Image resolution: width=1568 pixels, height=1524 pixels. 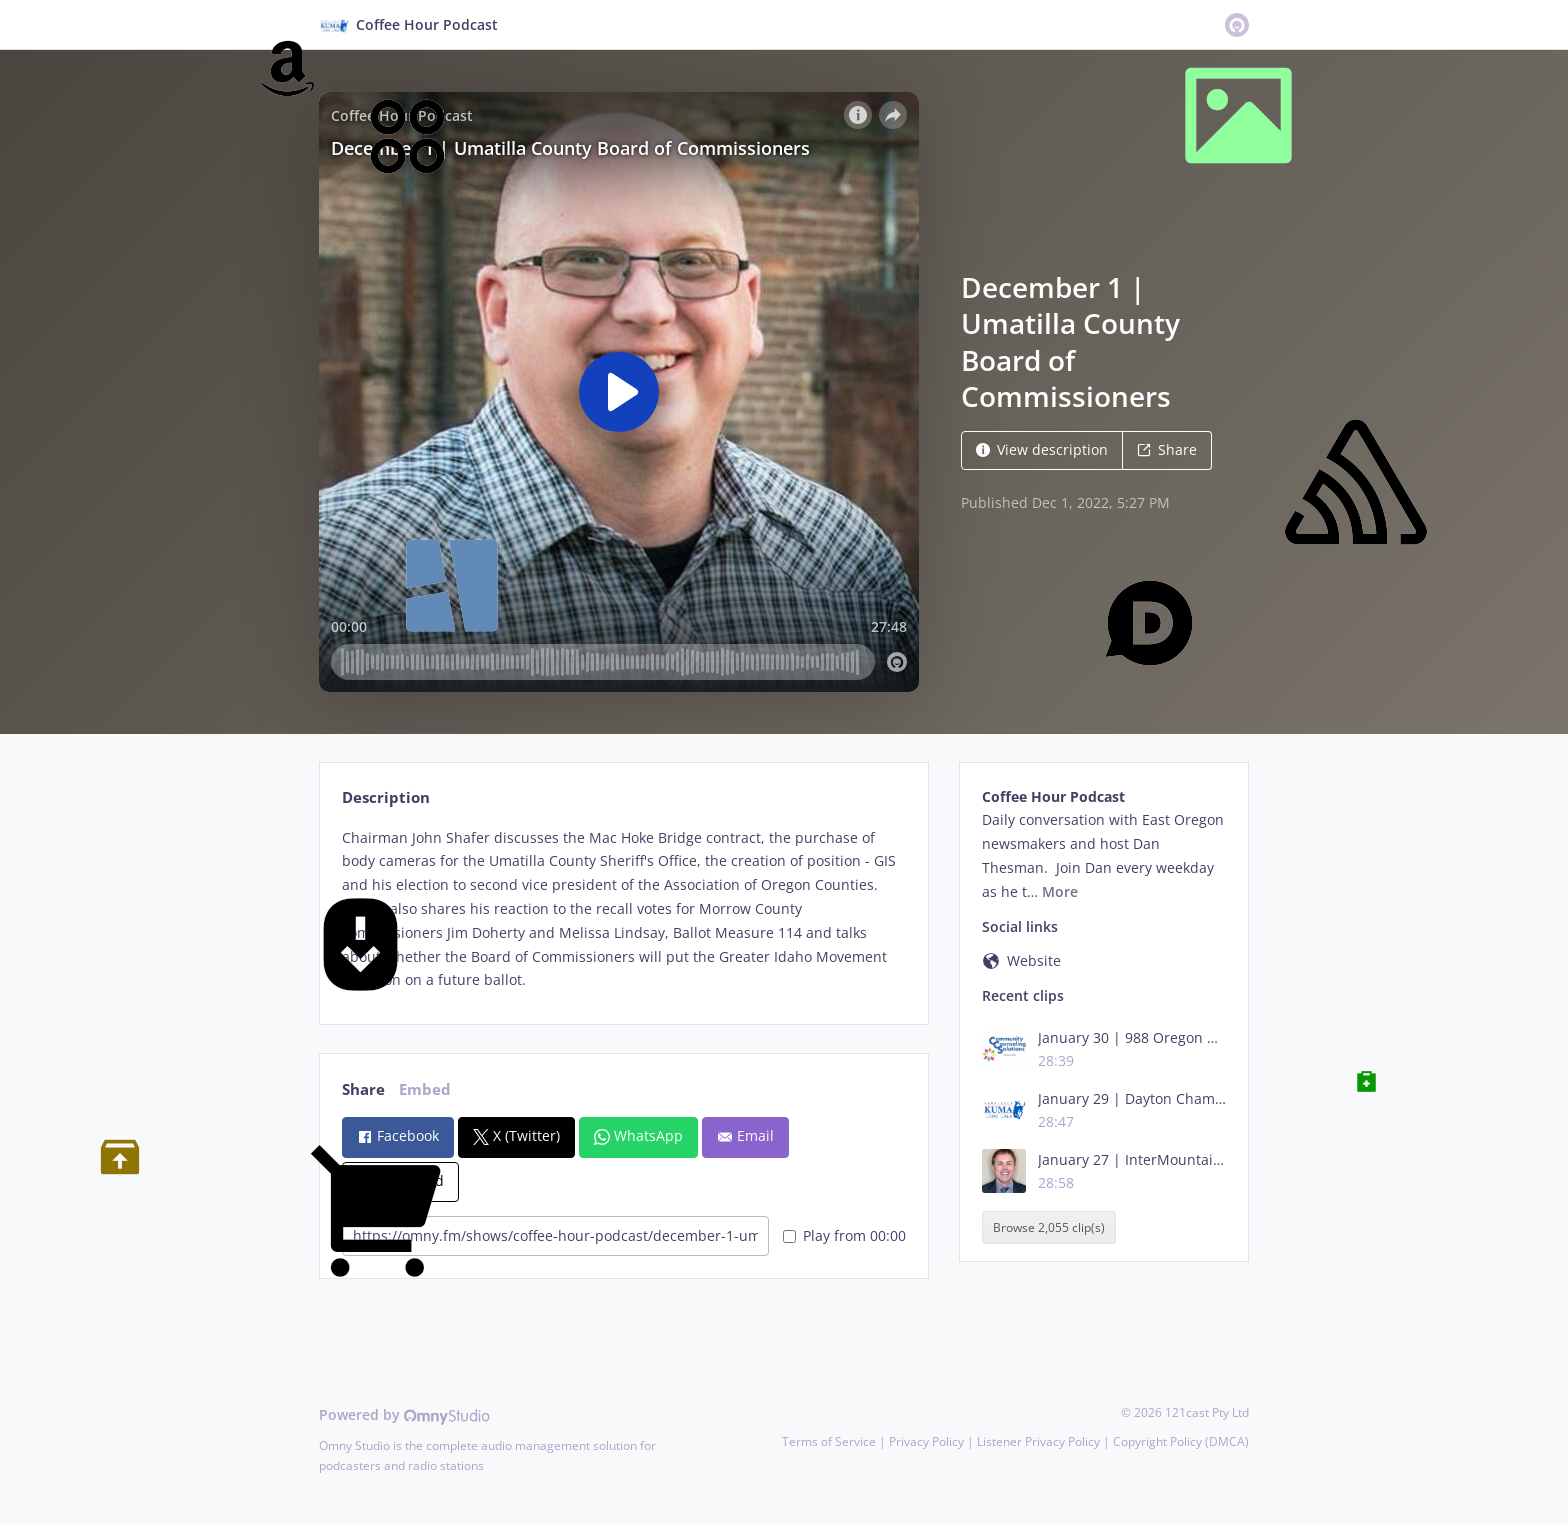 I want to click on unarchive a message or item, so click(x=120, y=1157).